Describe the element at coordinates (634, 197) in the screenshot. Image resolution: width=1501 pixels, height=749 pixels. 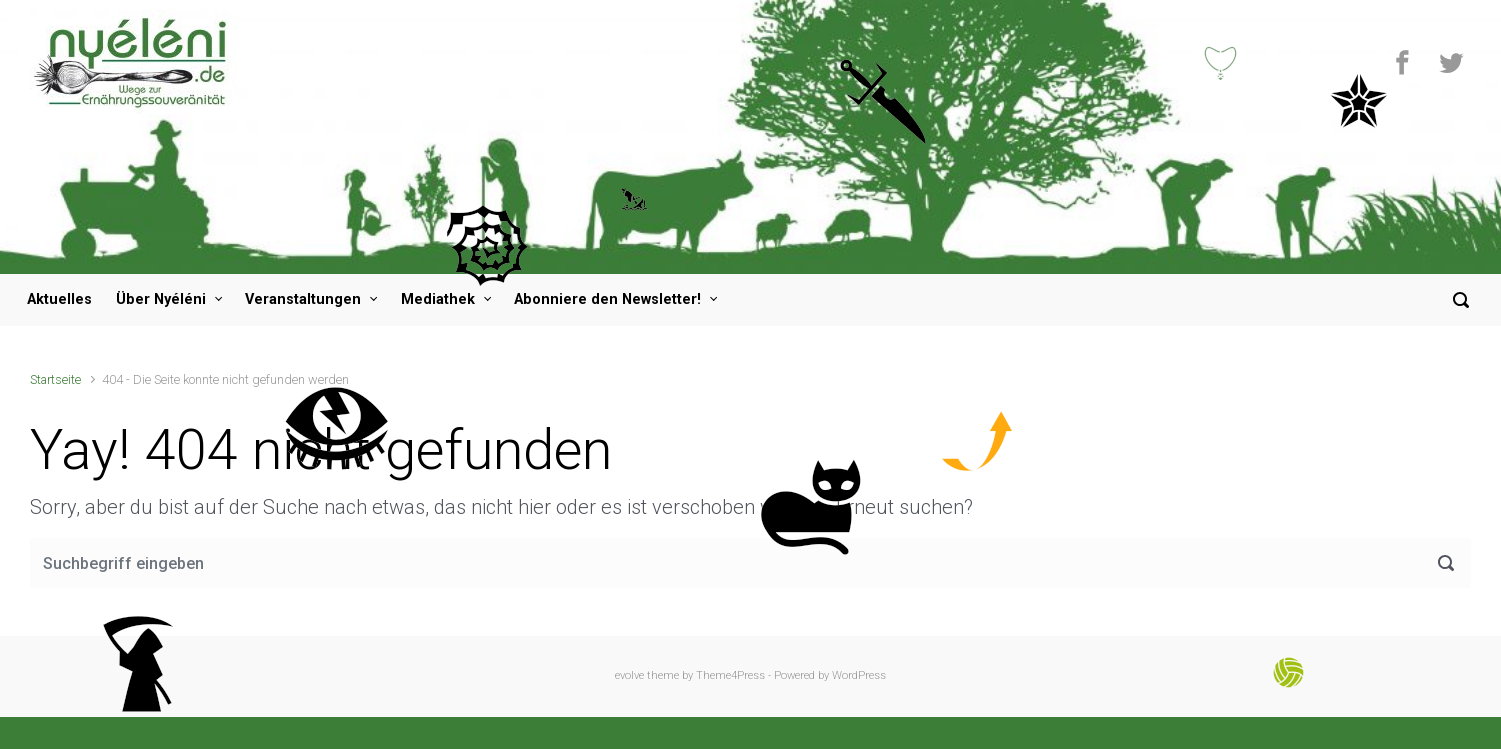
I see `indicates a failed or crashed process` at that location.